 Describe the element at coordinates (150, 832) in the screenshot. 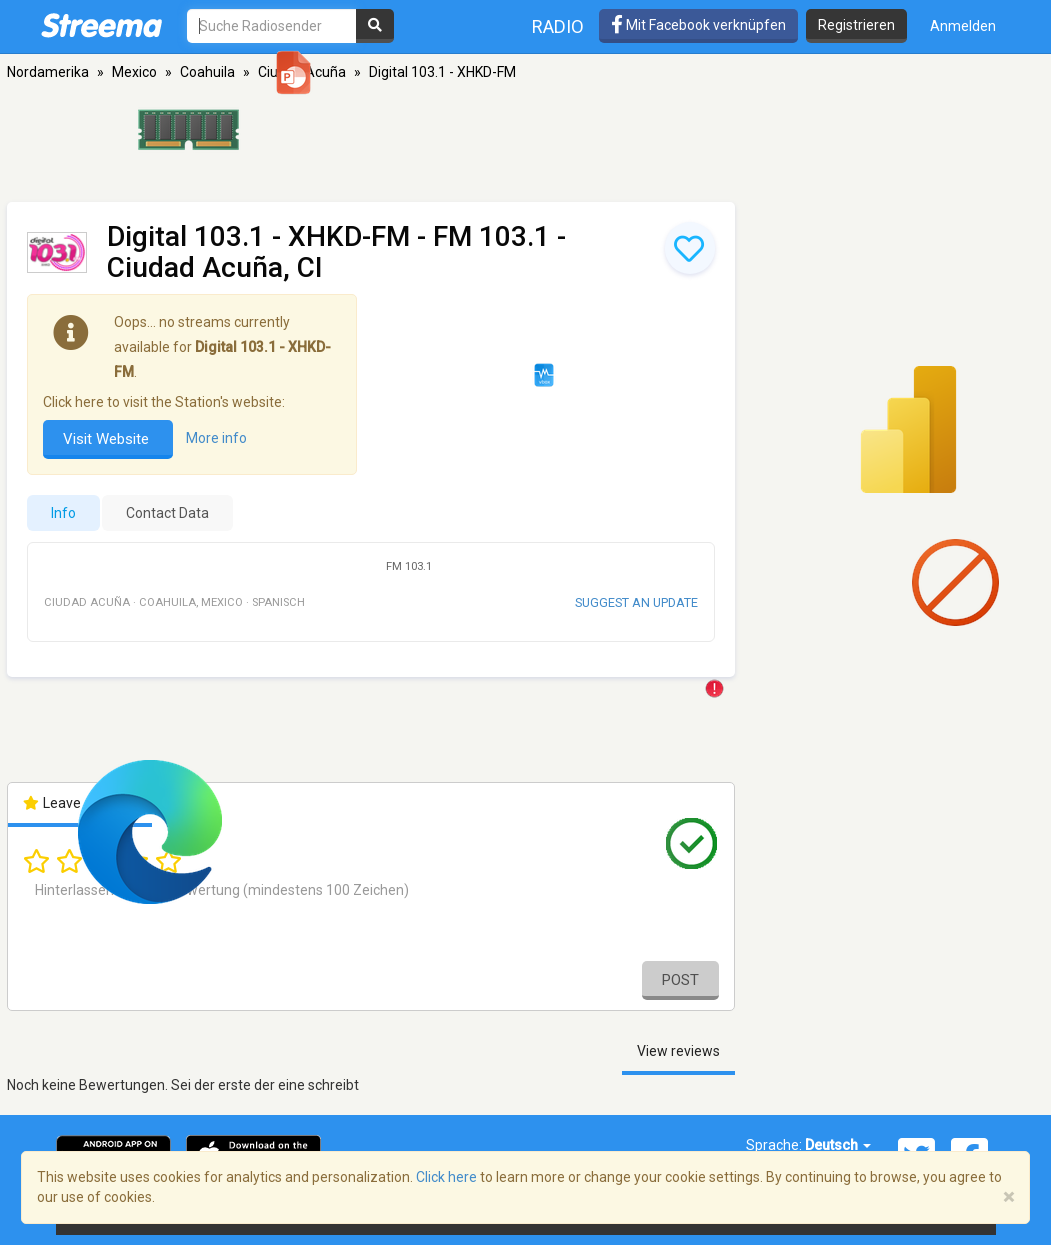

I see `open Microsoft Edge browser` at that location.